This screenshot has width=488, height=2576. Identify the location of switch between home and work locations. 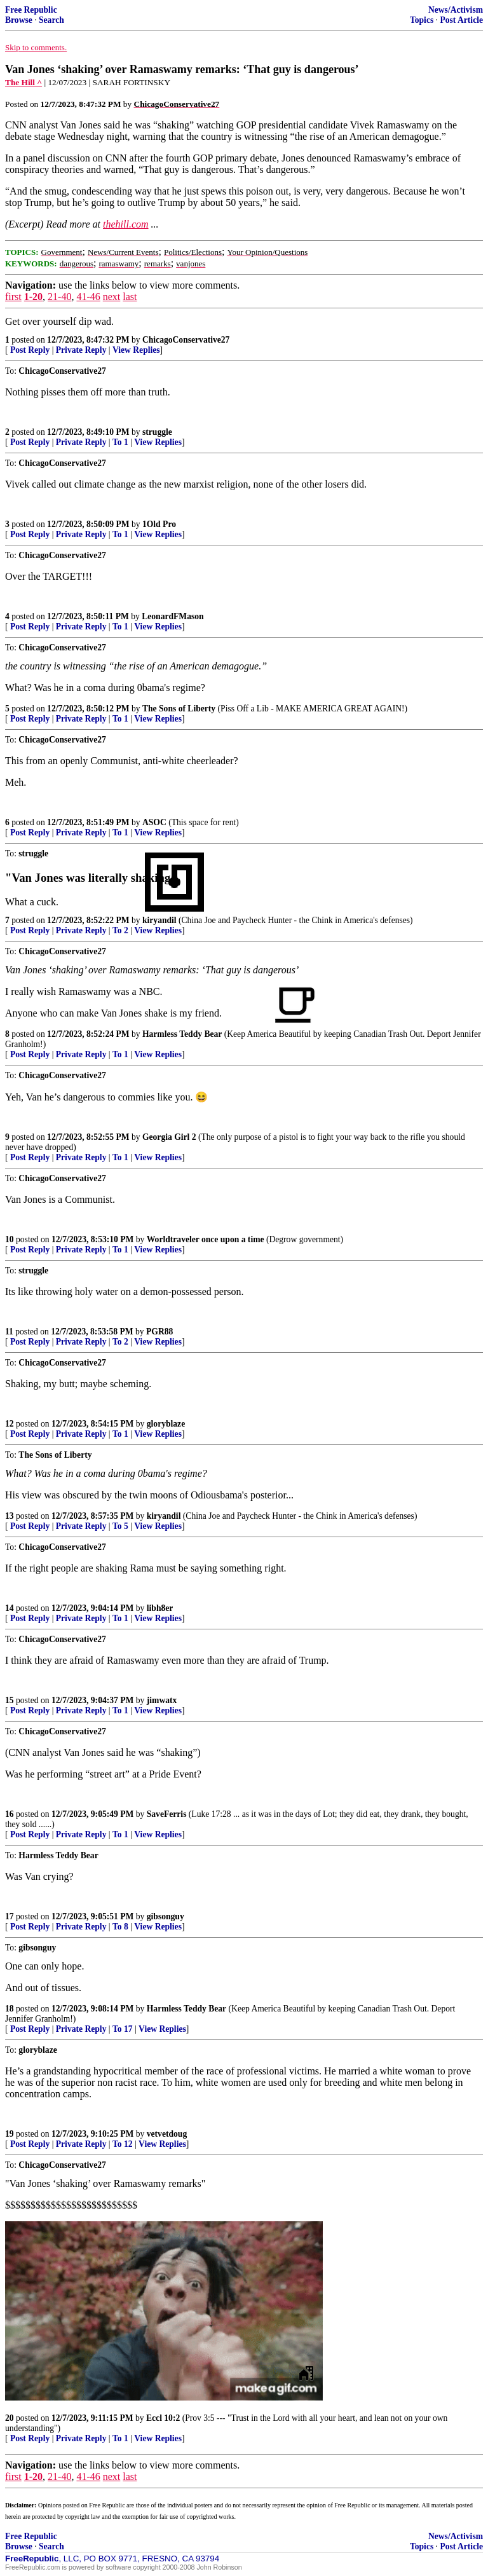
(306, 2373).